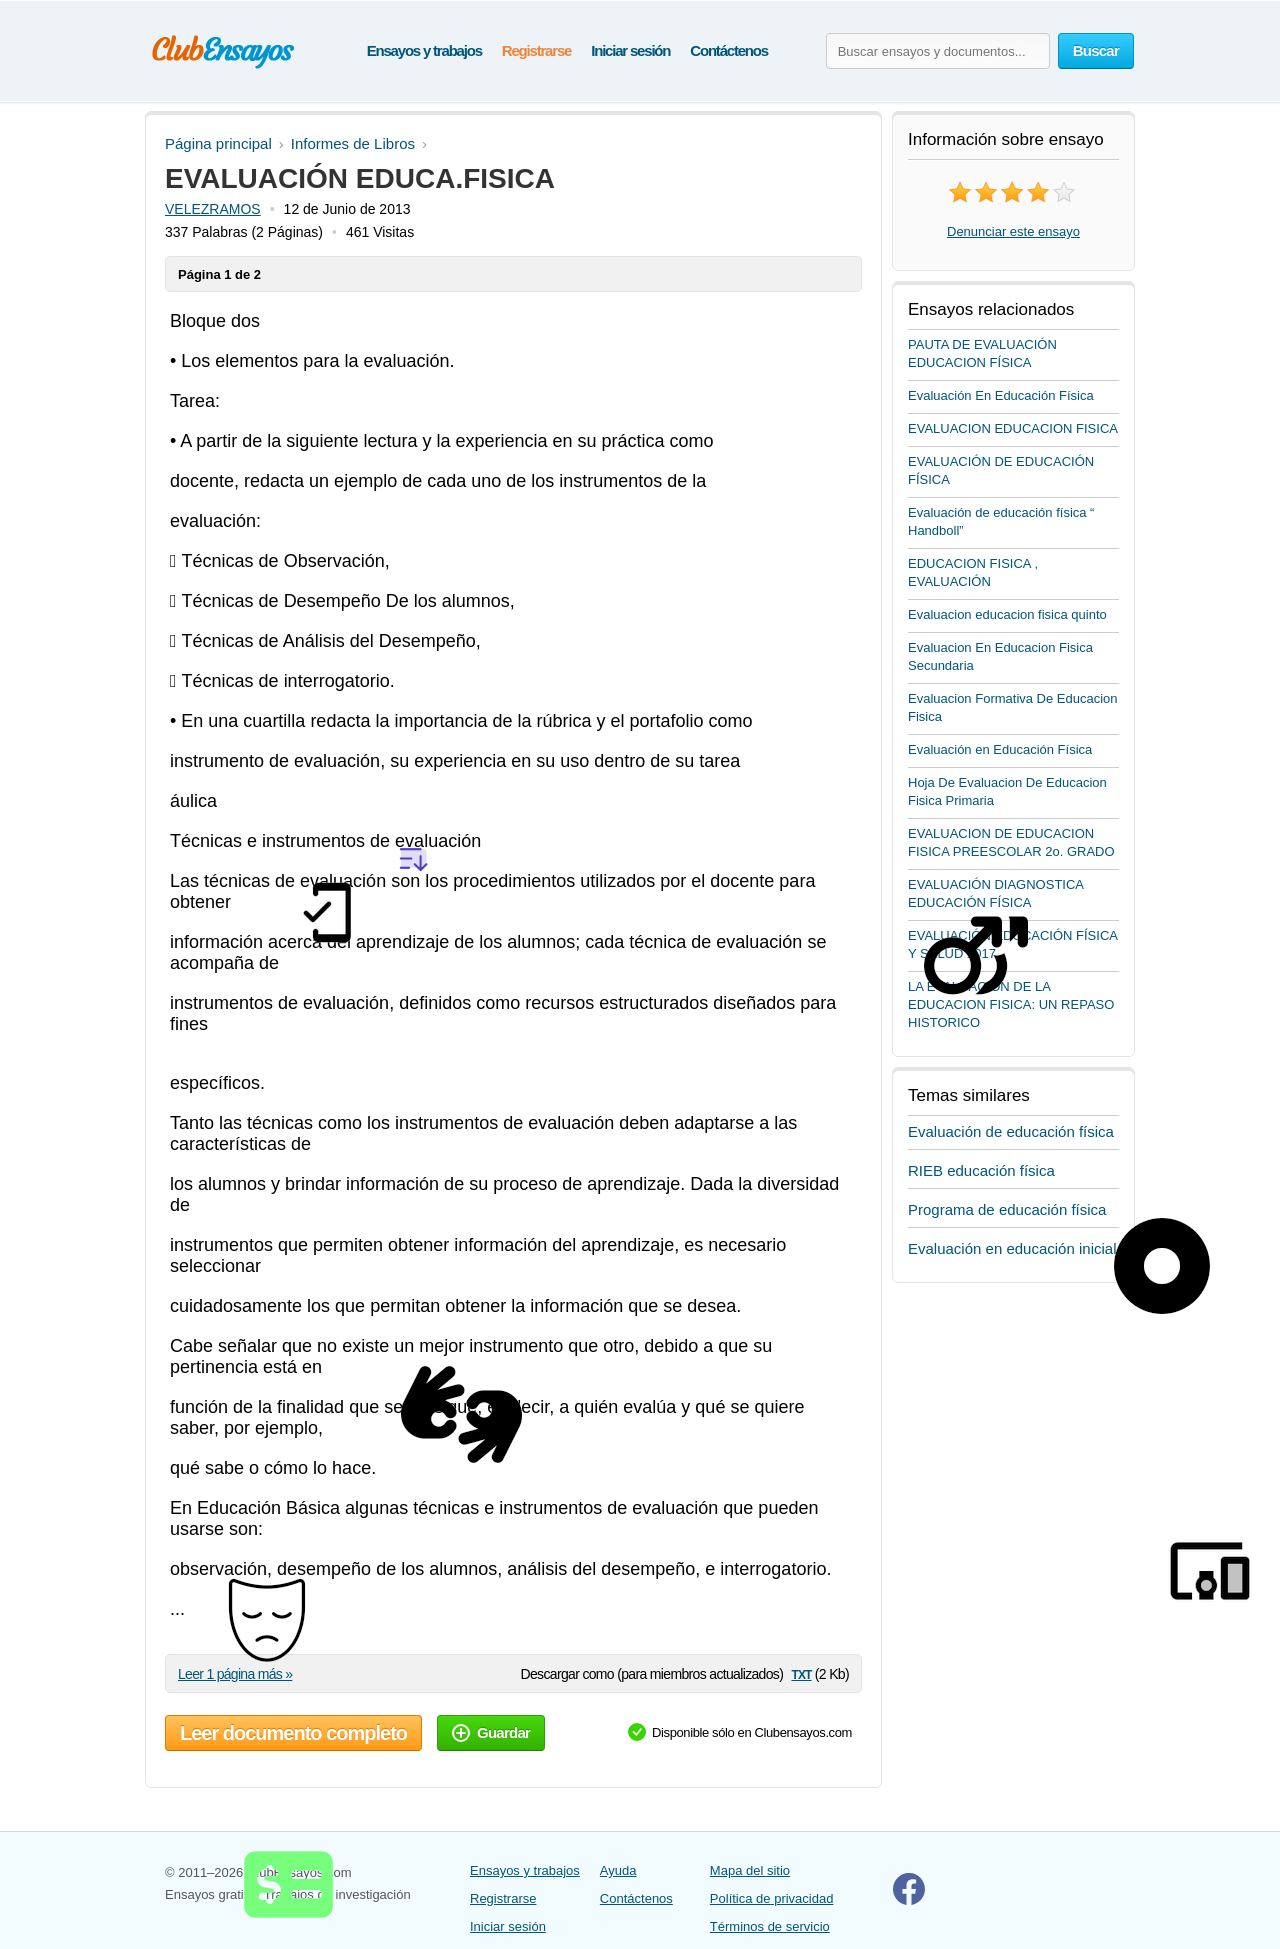 This screenshot has height=1949, width=1280. Describe the element at coordinates (288, 1884) in the screenshot. I see `view or manage payment methods` at that location.